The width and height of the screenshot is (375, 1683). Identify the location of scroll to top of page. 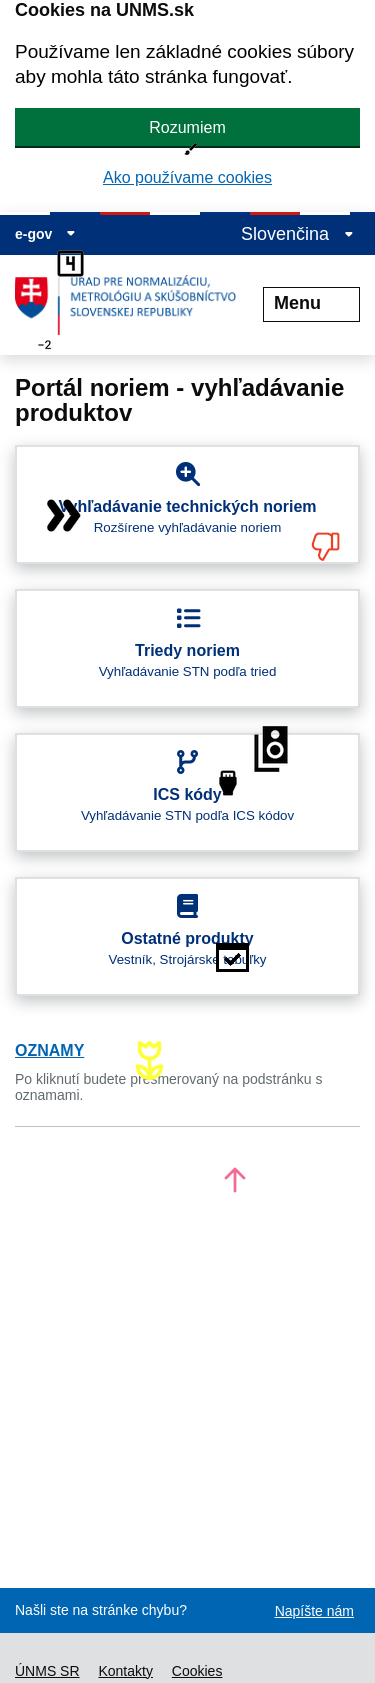
(235, 1180).